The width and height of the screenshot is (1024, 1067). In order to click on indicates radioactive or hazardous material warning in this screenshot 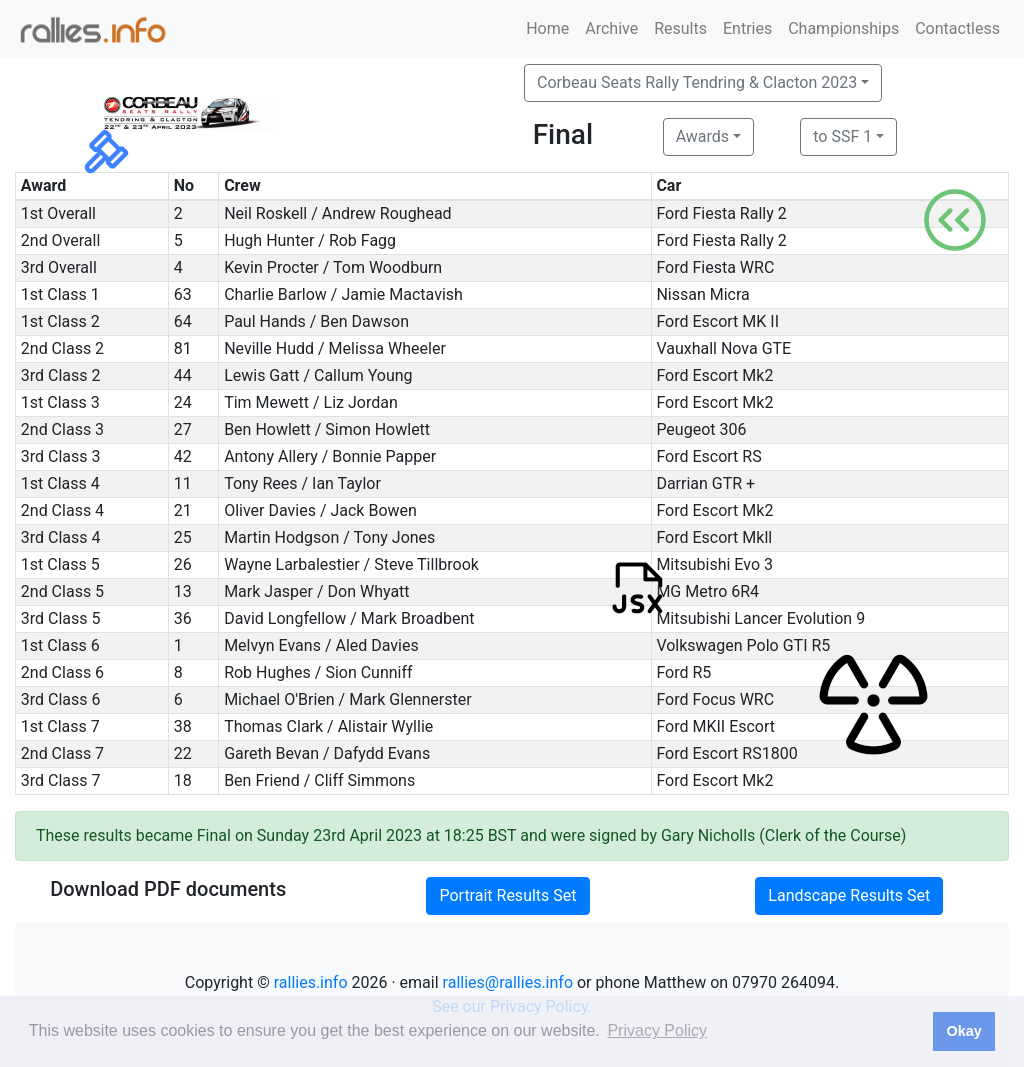, I will do `click(873, 700)`.